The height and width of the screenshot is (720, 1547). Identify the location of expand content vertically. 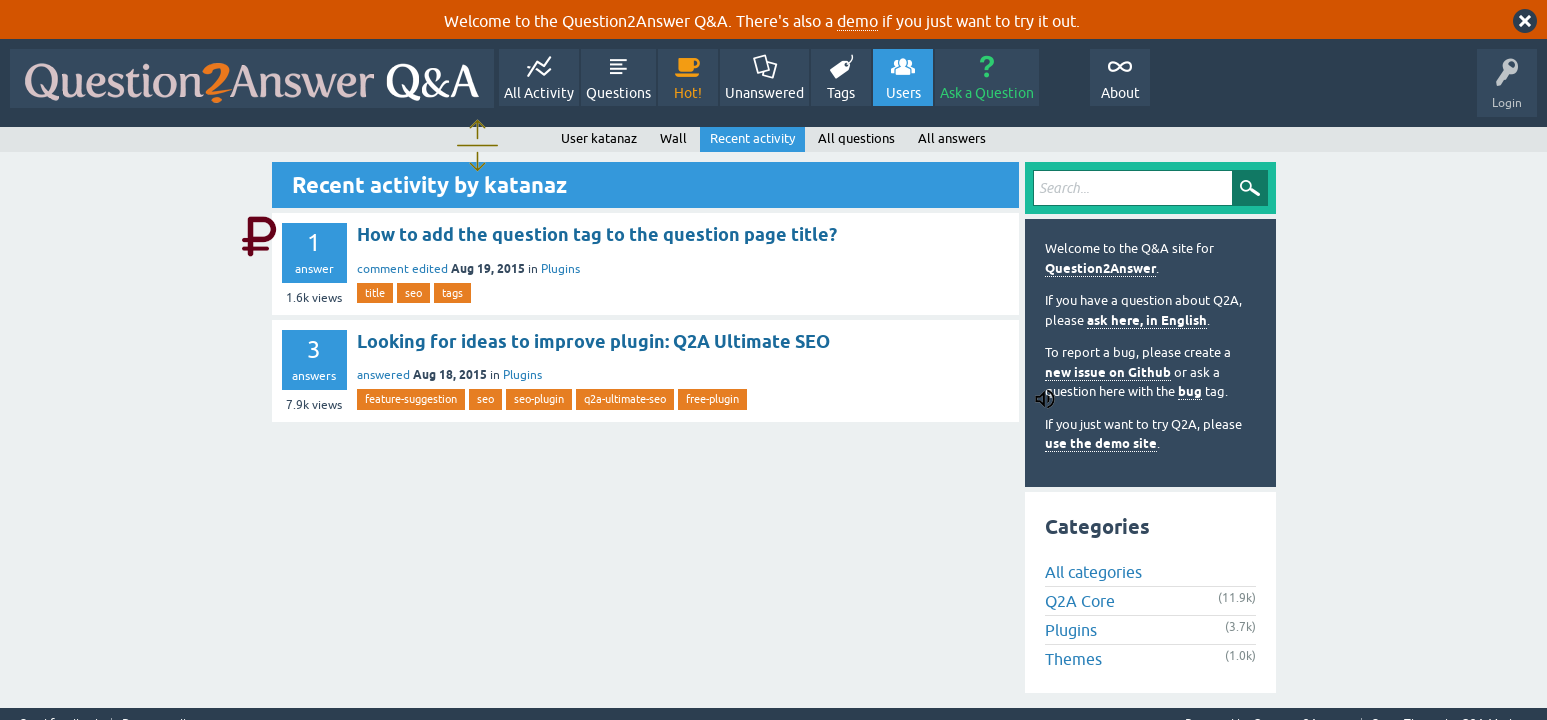
(477, 145).